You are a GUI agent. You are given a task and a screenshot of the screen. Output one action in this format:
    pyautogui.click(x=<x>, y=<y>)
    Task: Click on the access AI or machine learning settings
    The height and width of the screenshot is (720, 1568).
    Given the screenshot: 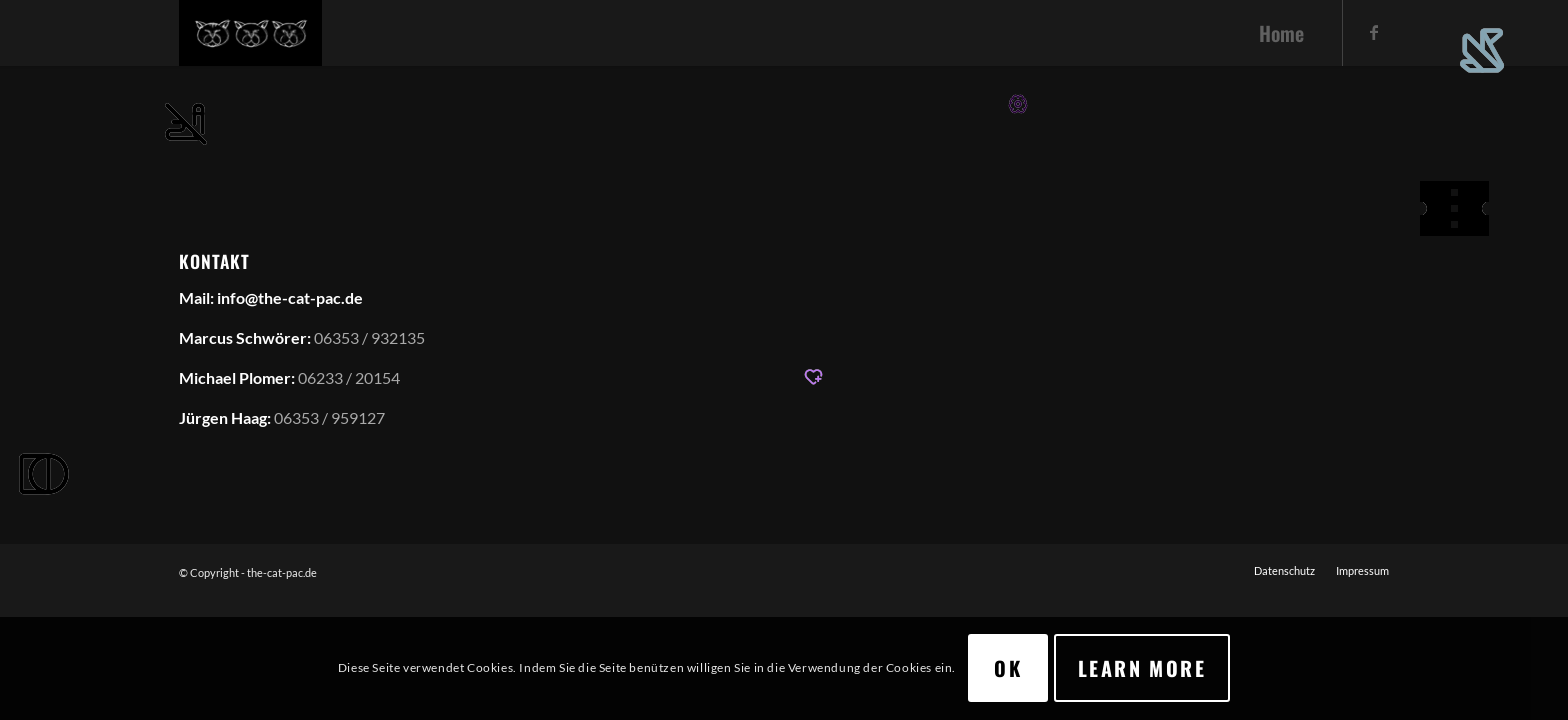 What is the action you would take?
    pyautogui.click(x=1018, y=104)
    